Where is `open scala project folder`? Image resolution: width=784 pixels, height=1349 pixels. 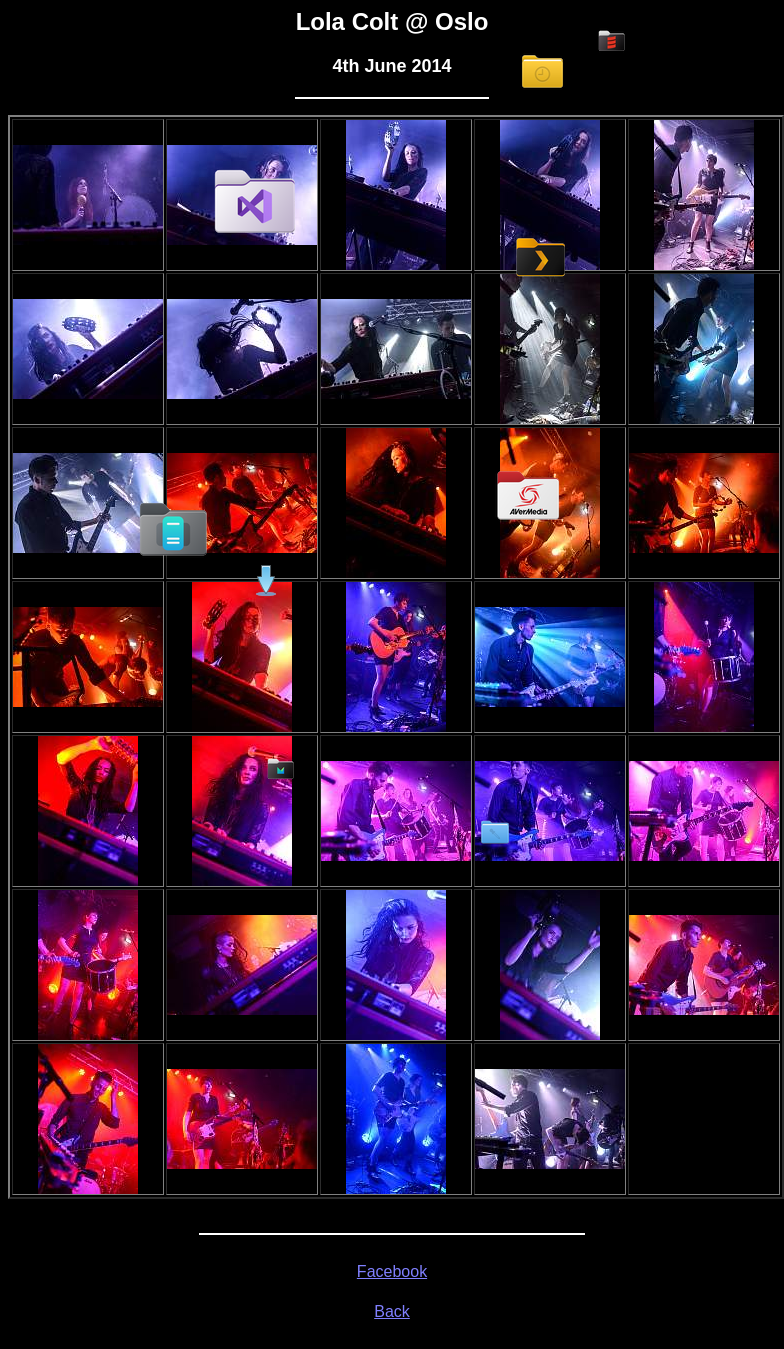 open scala project folder is located at coordinates (611, 41).